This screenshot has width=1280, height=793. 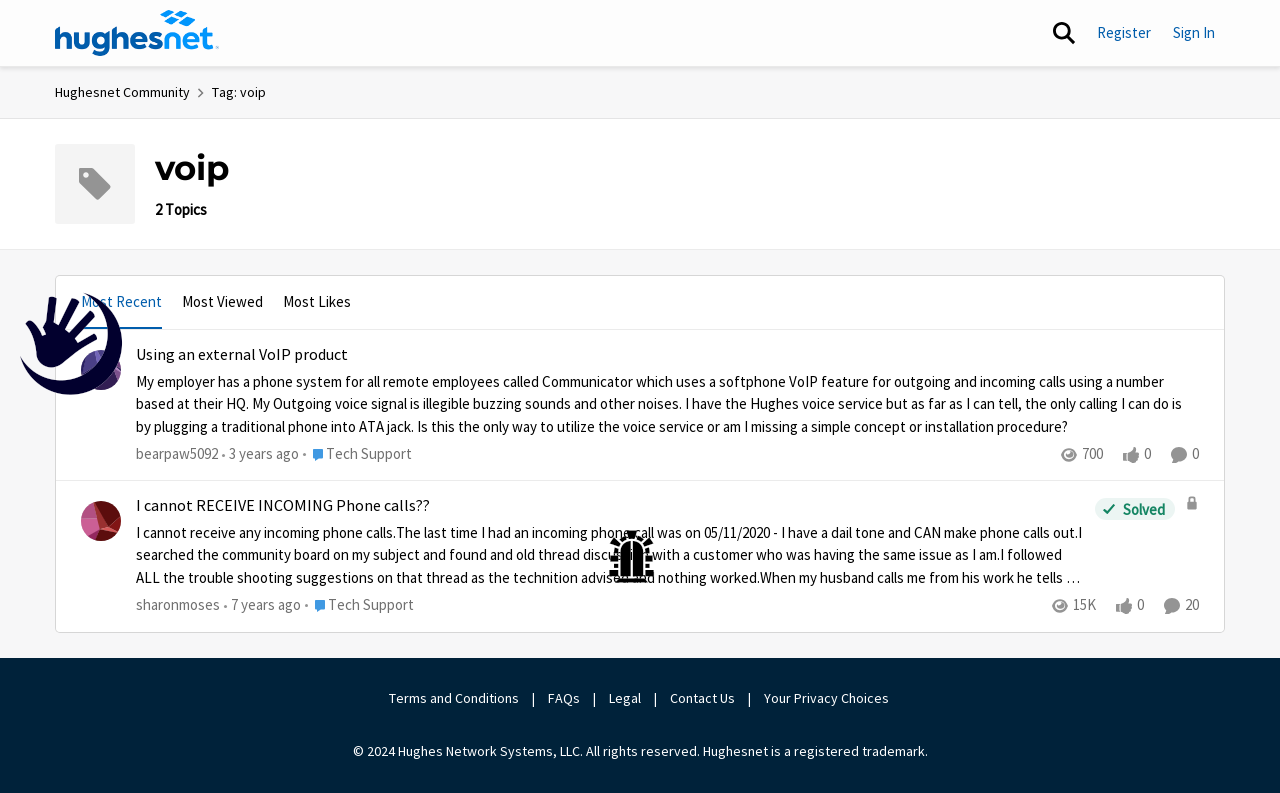 What do you see at coordinates (70, 342) in the screenshot?
I see `slap or hit action in a game` at bounding box center [70, 342].